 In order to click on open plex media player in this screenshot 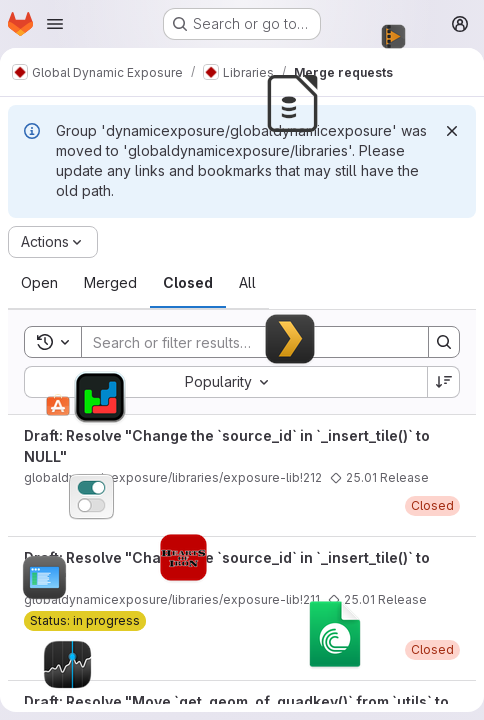, I will do `click(290, 339)`.